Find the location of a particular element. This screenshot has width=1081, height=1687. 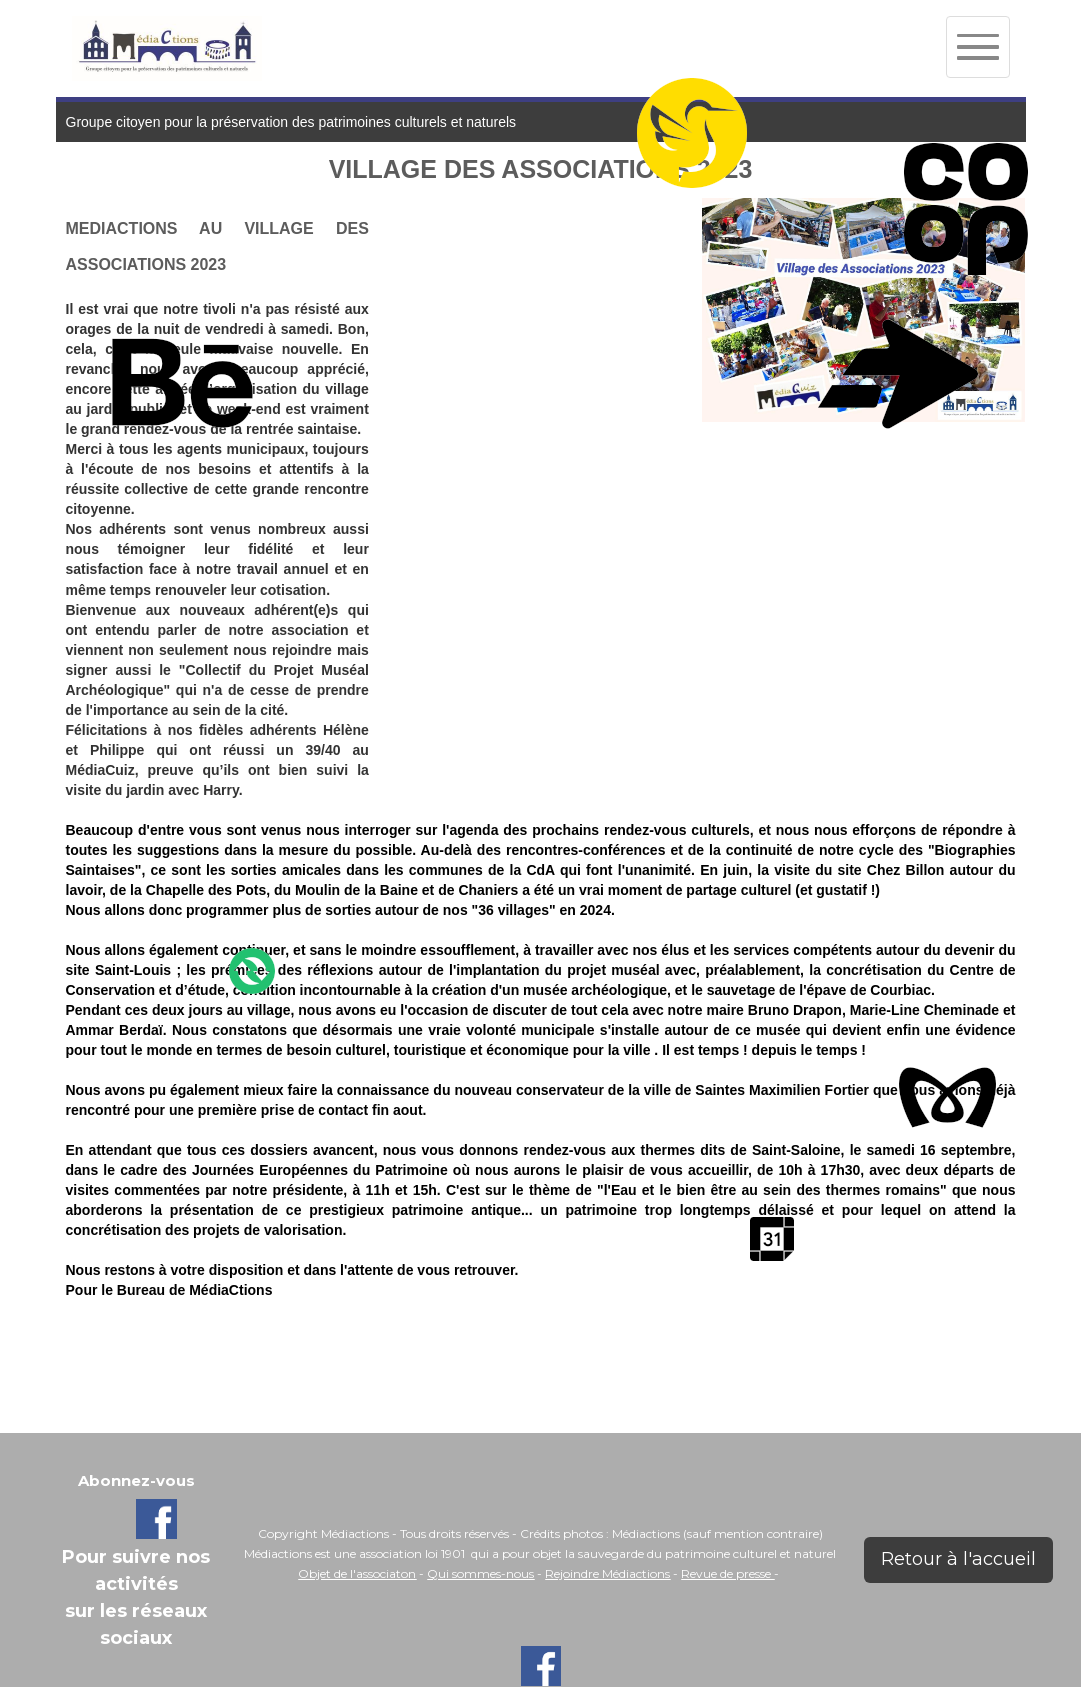

lubuntu linux distribution logo is located at coordinates (692, 133).